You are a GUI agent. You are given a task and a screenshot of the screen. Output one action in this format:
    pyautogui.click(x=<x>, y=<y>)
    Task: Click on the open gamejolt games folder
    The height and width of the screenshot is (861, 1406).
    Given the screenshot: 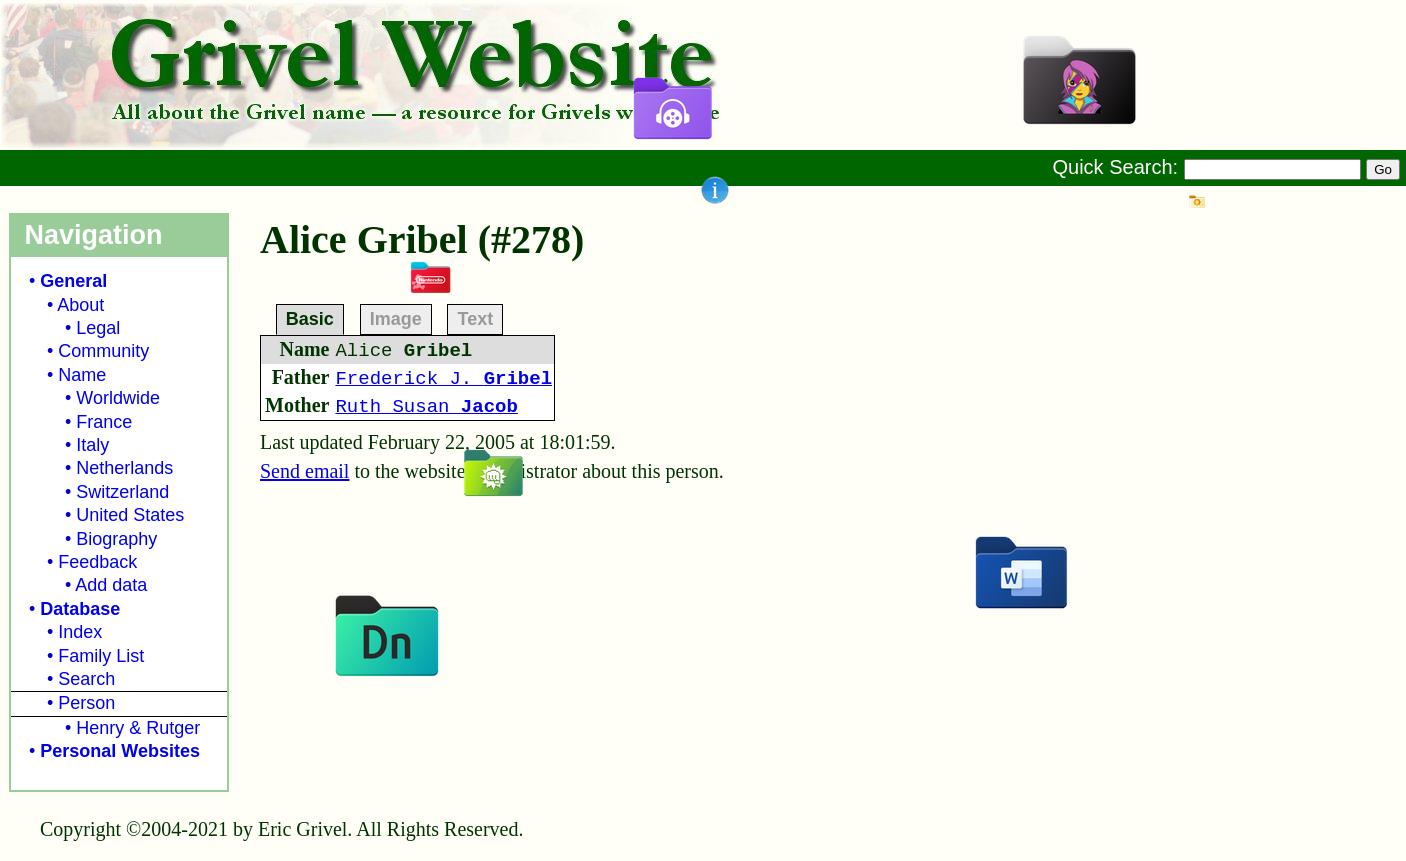 What is the action you would take?
    pyautogui.click(x=493, y=474)
    